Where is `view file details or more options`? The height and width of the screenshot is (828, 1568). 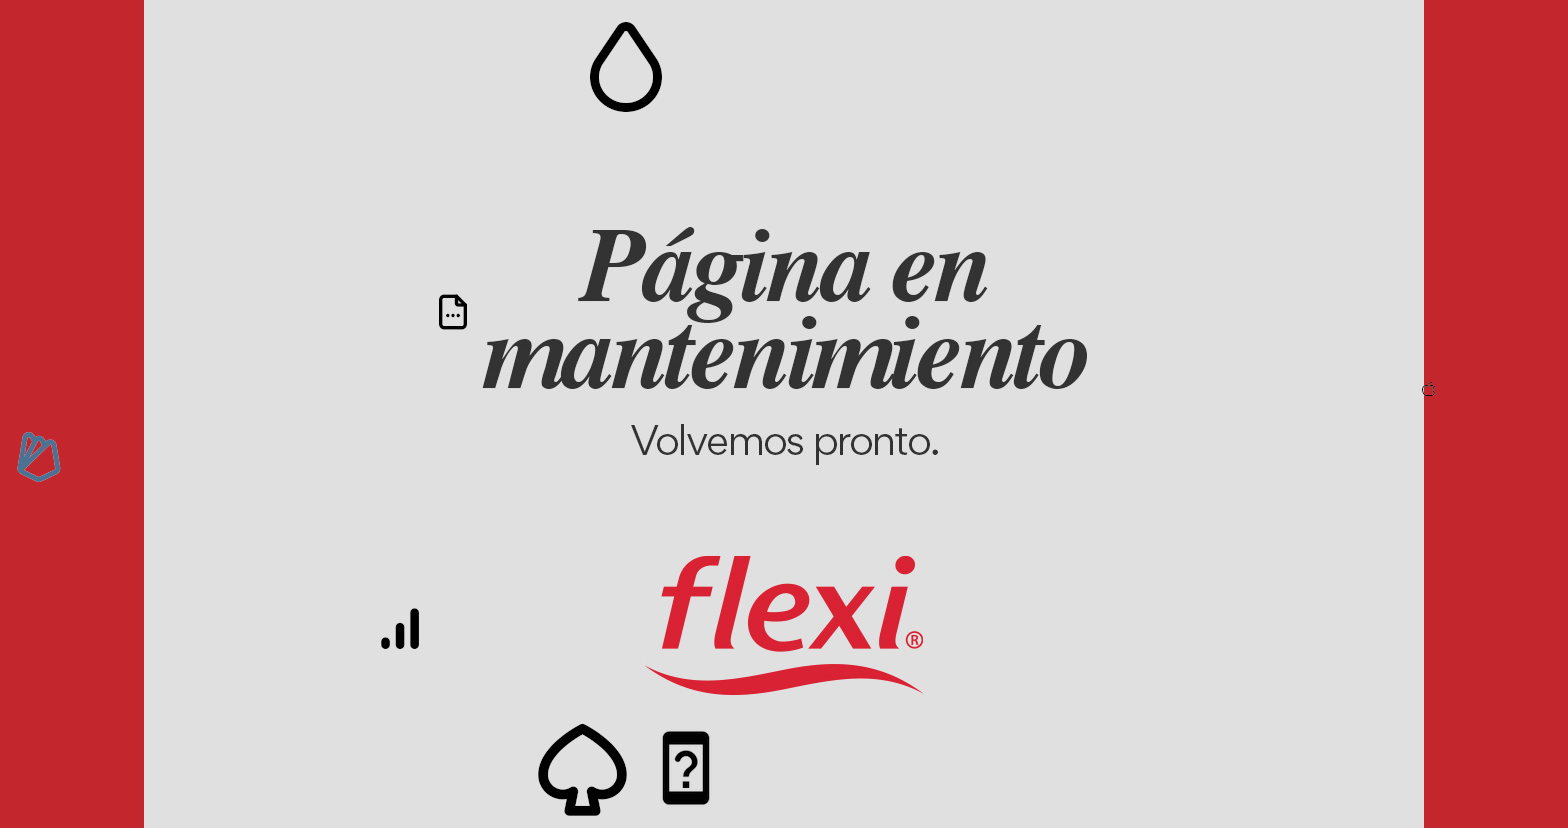
view file details or more options is located at coordinates (453, 312).